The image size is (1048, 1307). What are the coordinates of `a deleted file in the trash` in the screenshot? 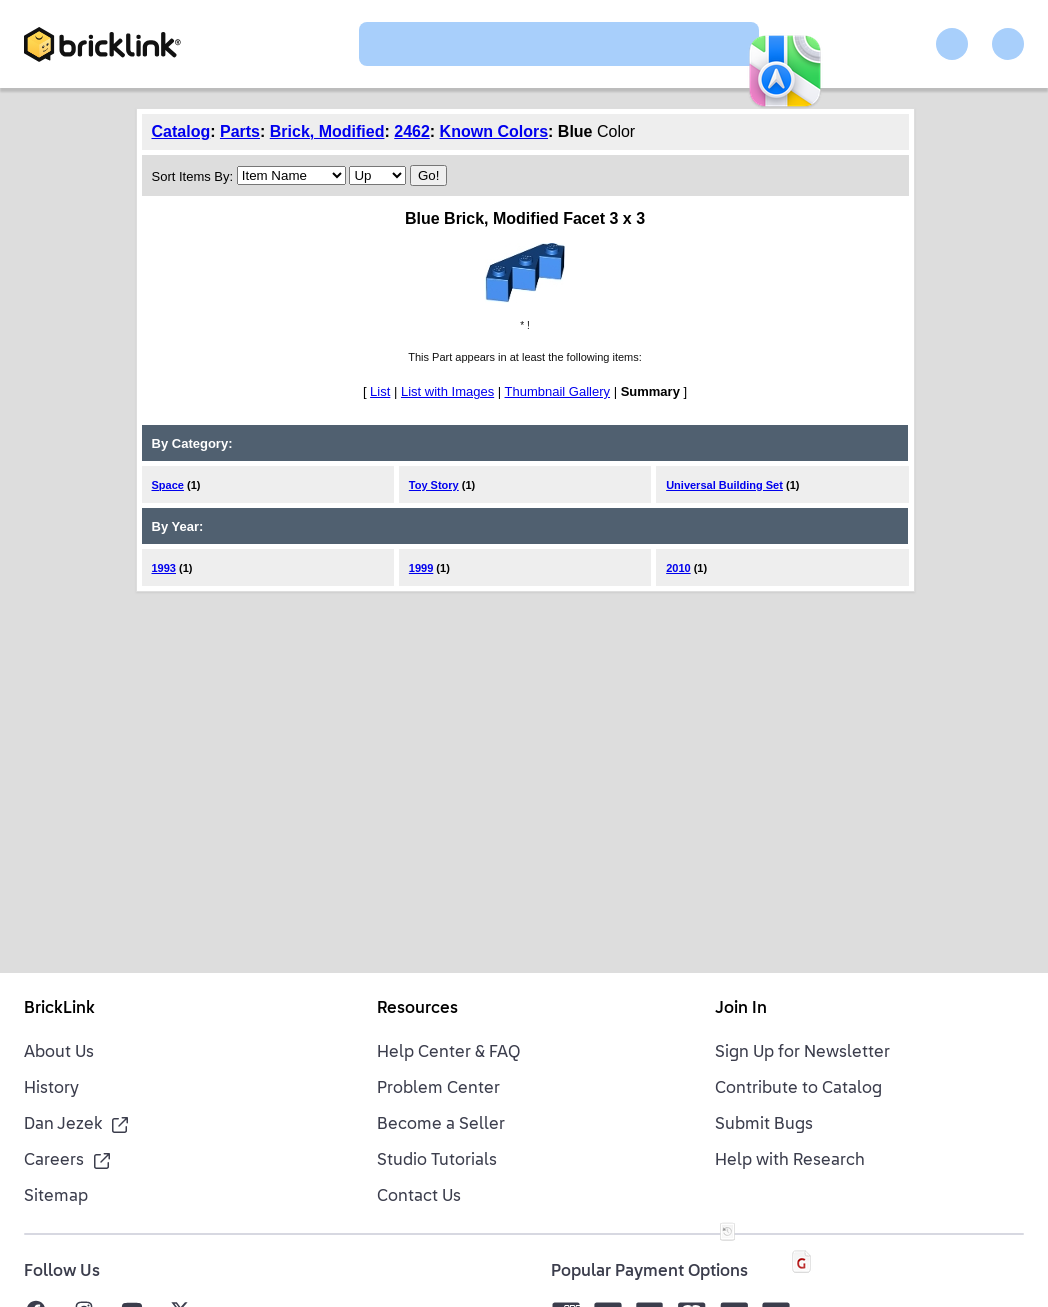 It's located at (727, 1231).